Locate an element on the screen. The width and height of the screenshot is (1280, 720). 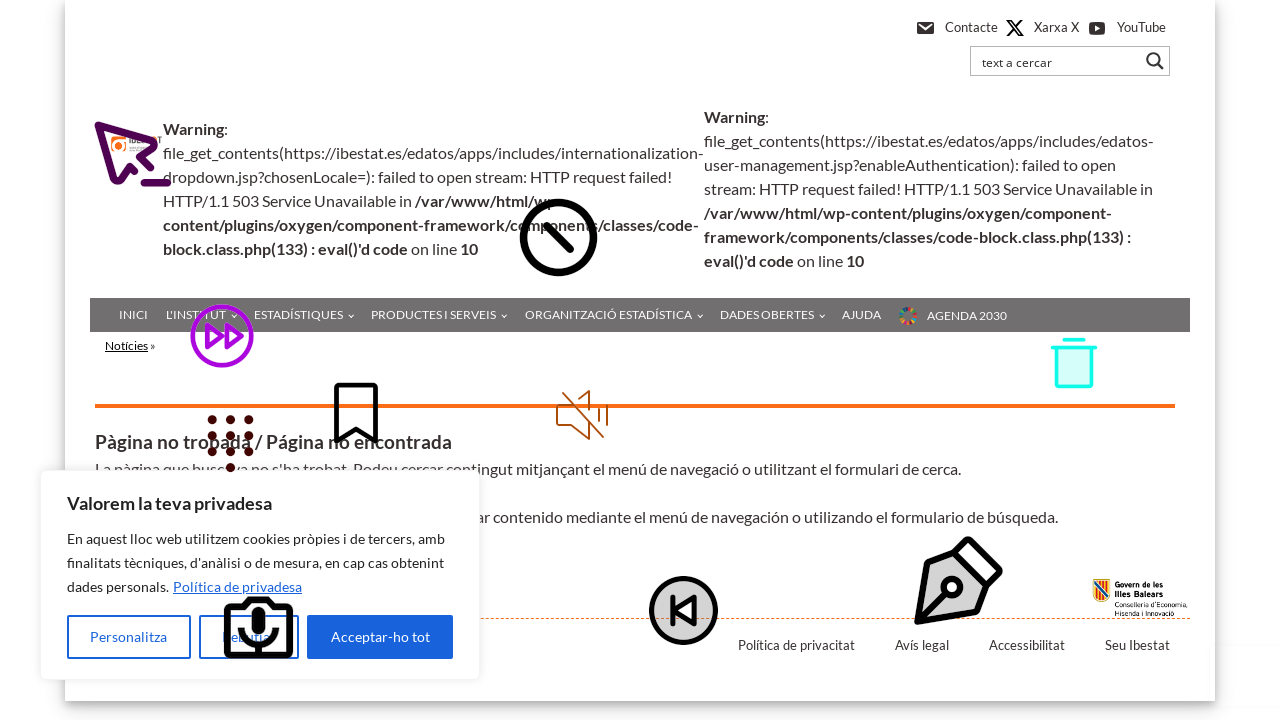
save this item for later is located at coordinates (356, 412).